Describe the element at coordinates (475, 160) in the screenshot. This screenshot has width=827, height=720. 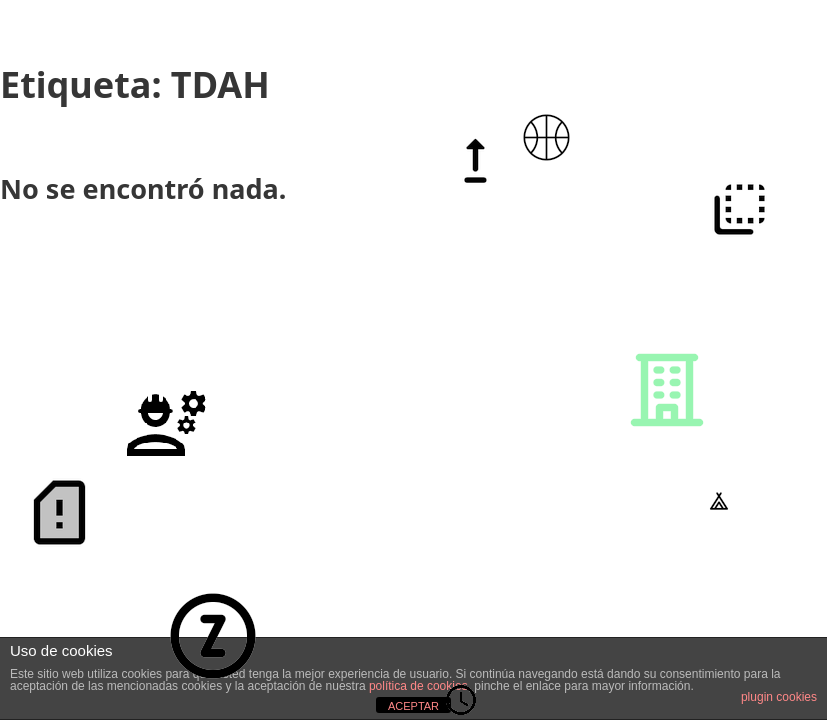
I see `upgrade to a newer version` at that location.